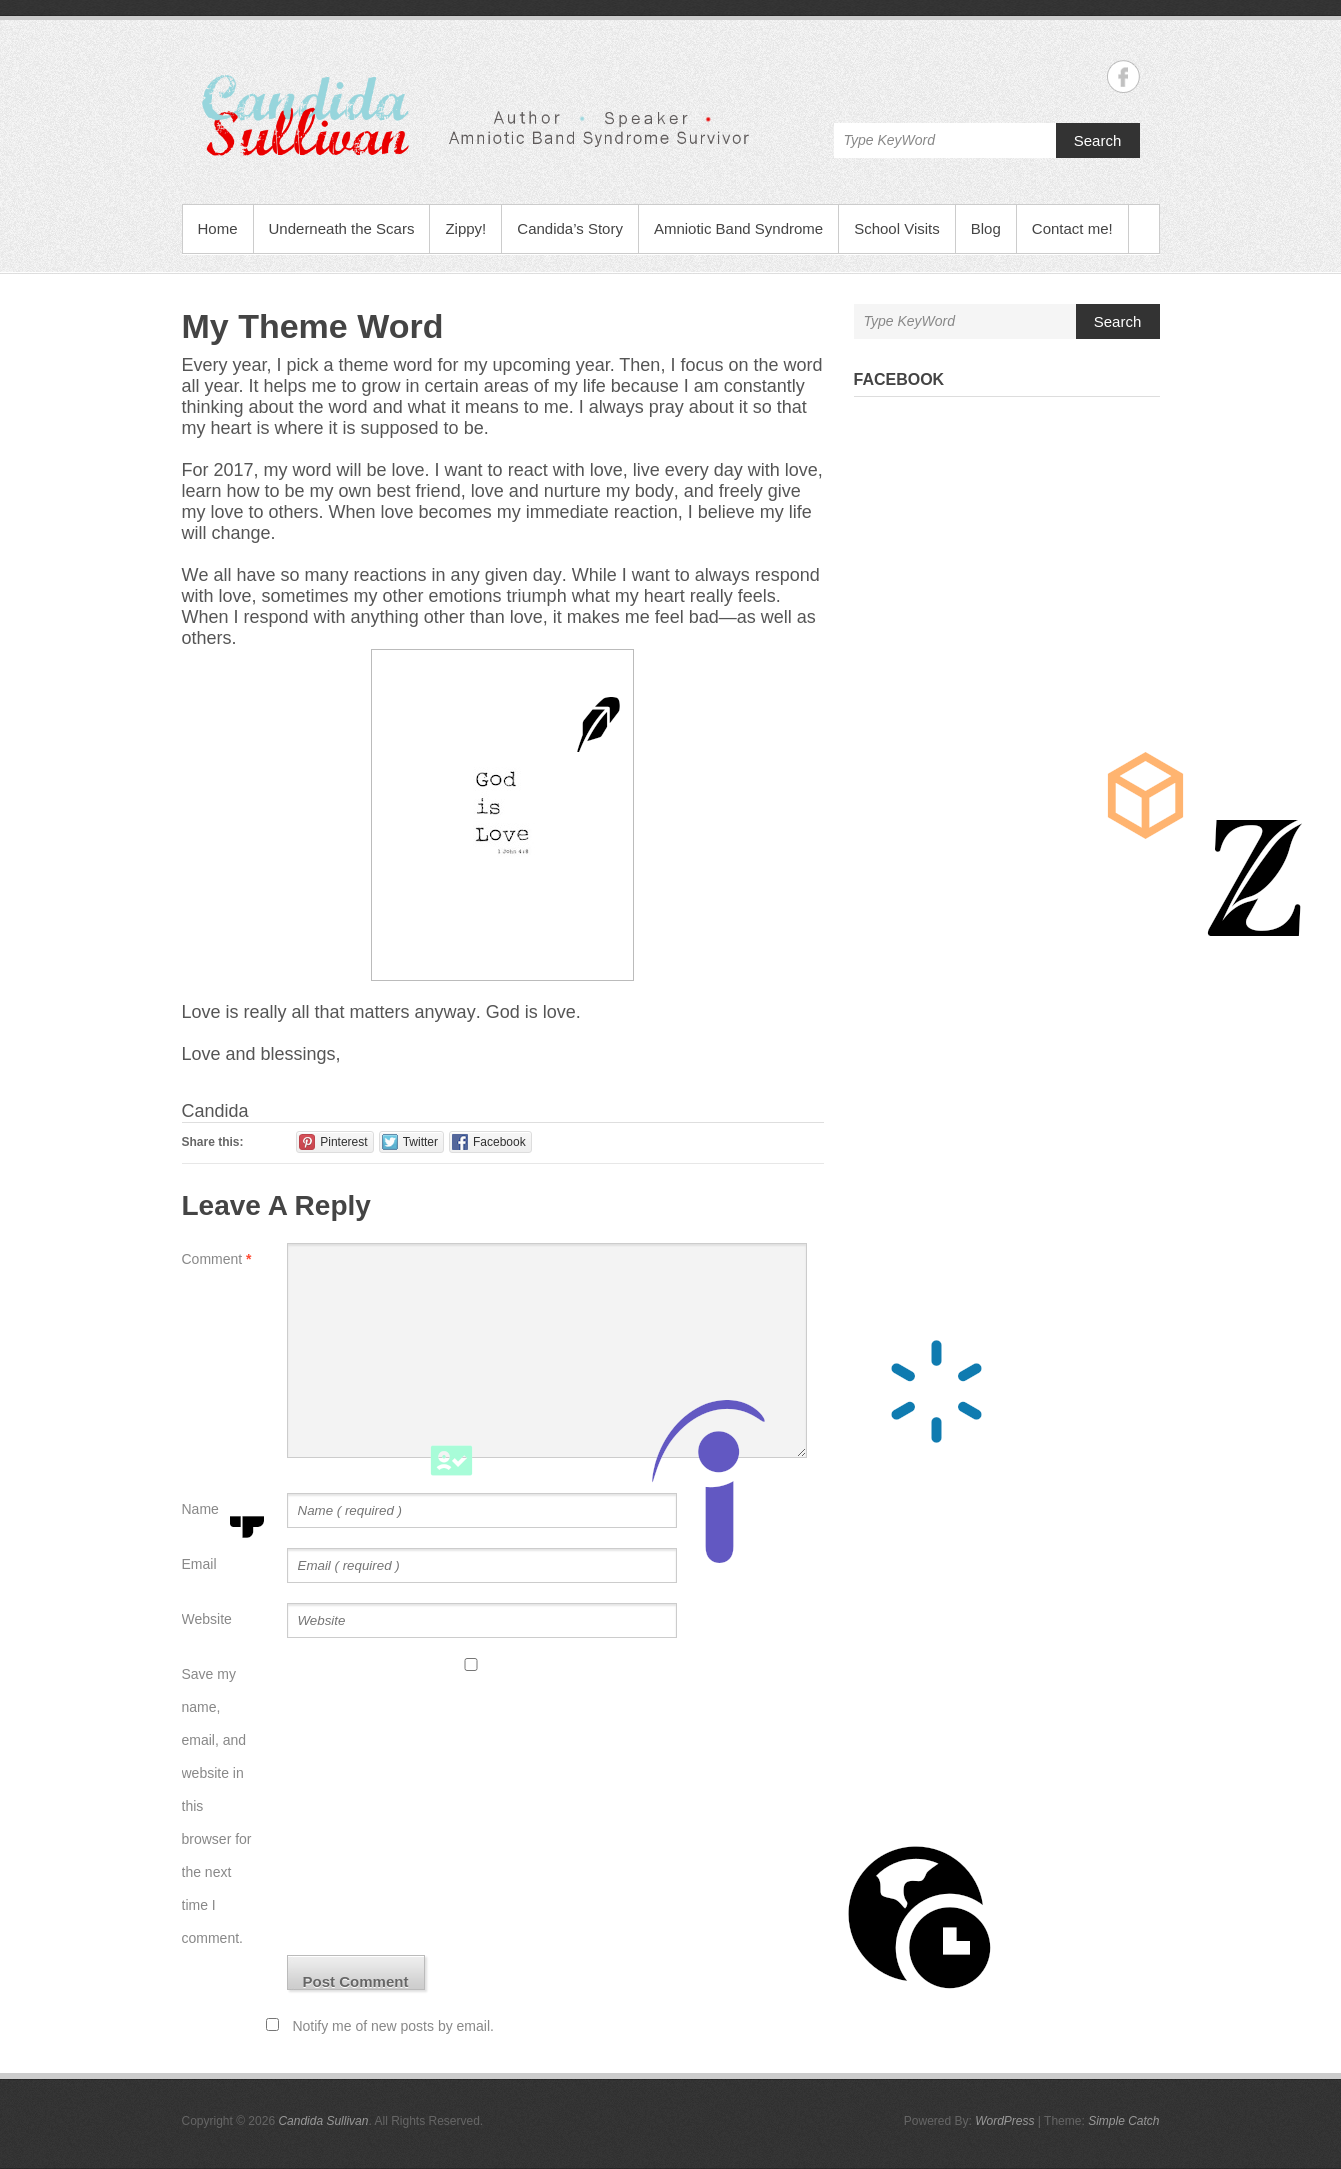 Image resolution: width=1341 pixels, height=2169 pixels. I want to click on verified ID or pass accepted, so click(451, 1460).